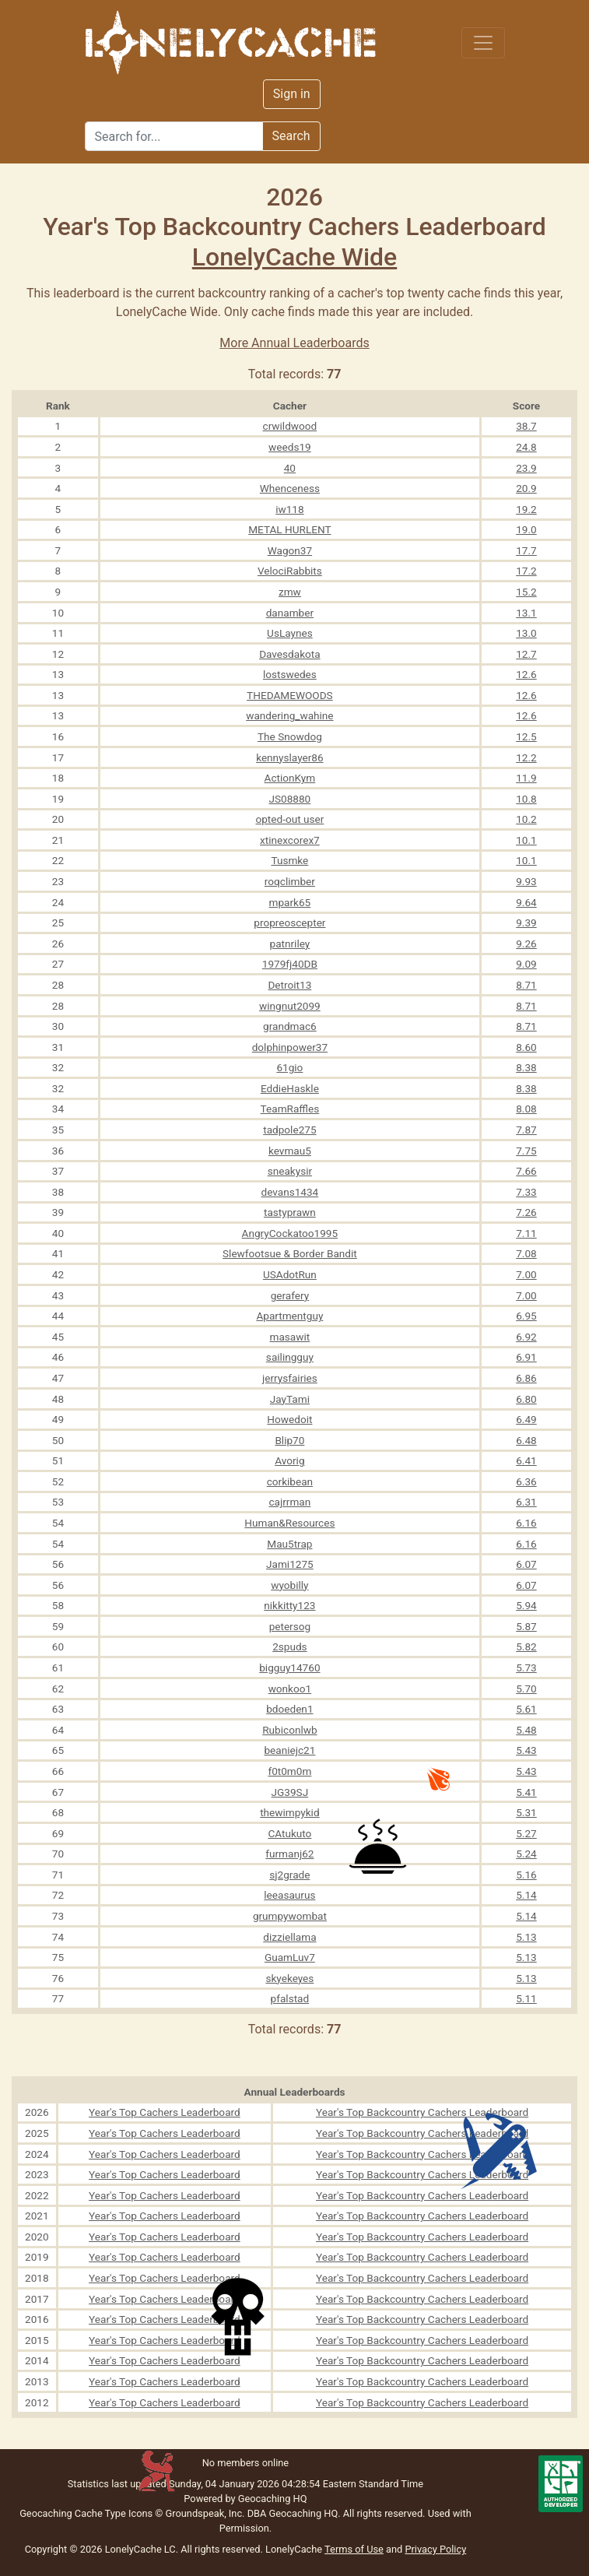 The height and width of the screenshot is (2576, 589). I want to click on indicates player death or game over state, so click(237, 2316).